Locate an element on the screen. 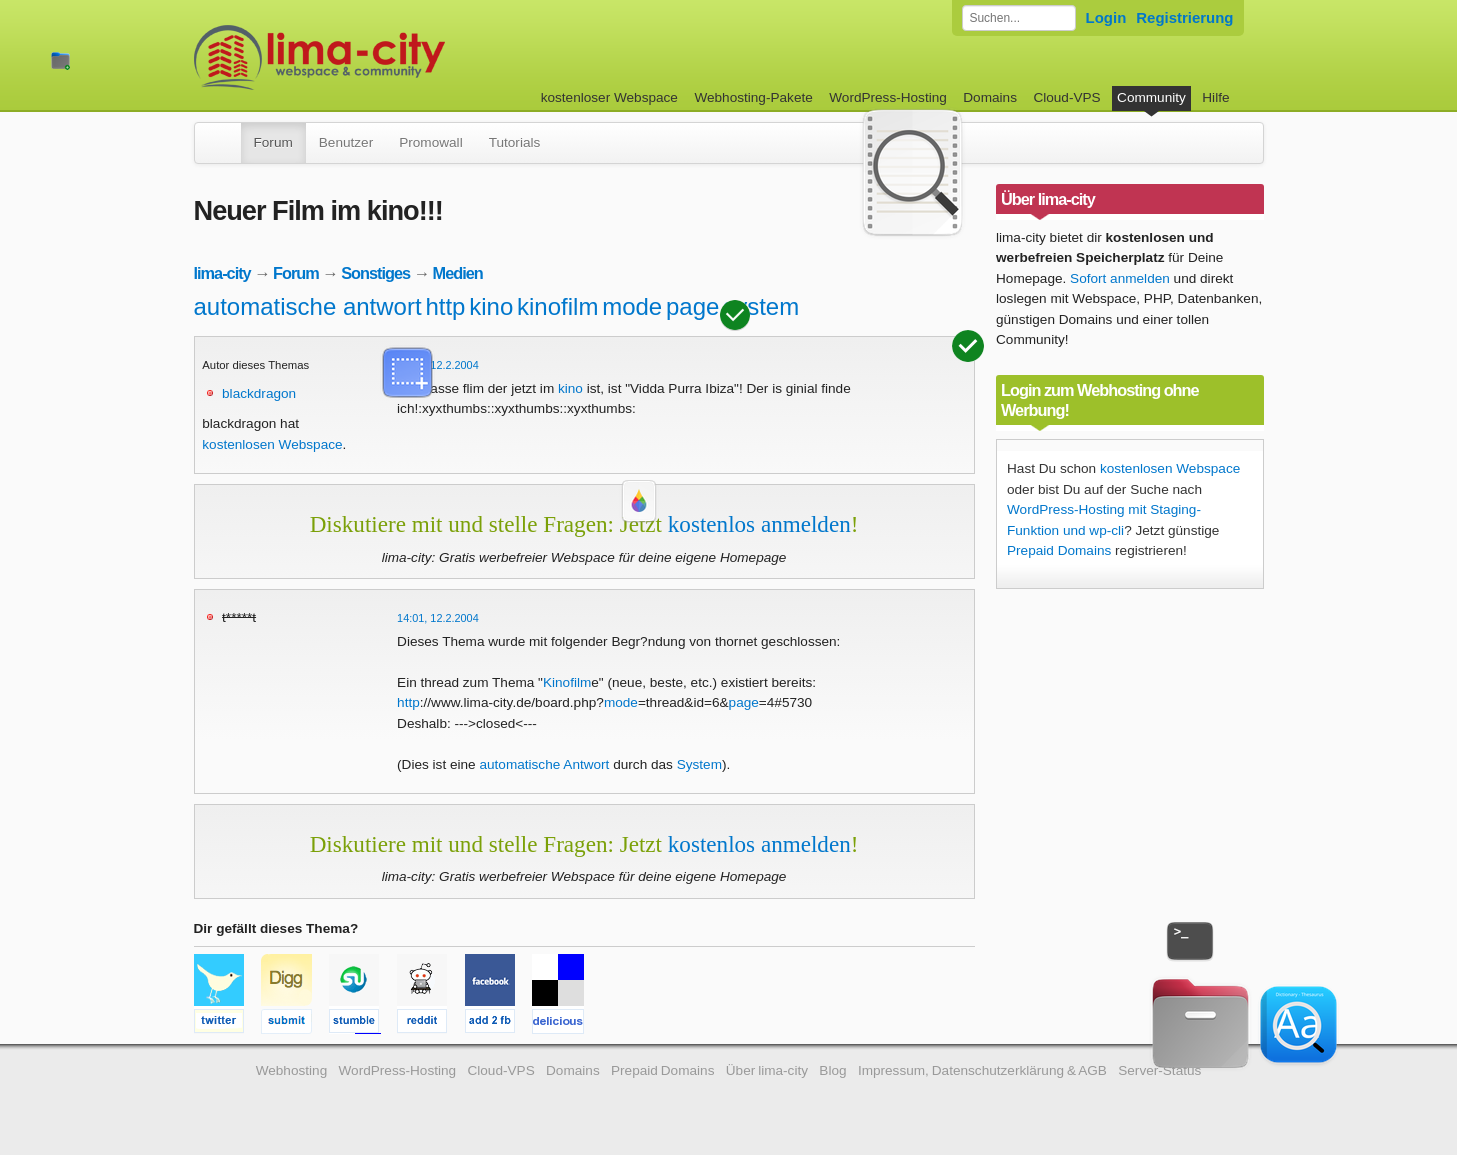  open the terminal application is located at coordinates (1190, 941).